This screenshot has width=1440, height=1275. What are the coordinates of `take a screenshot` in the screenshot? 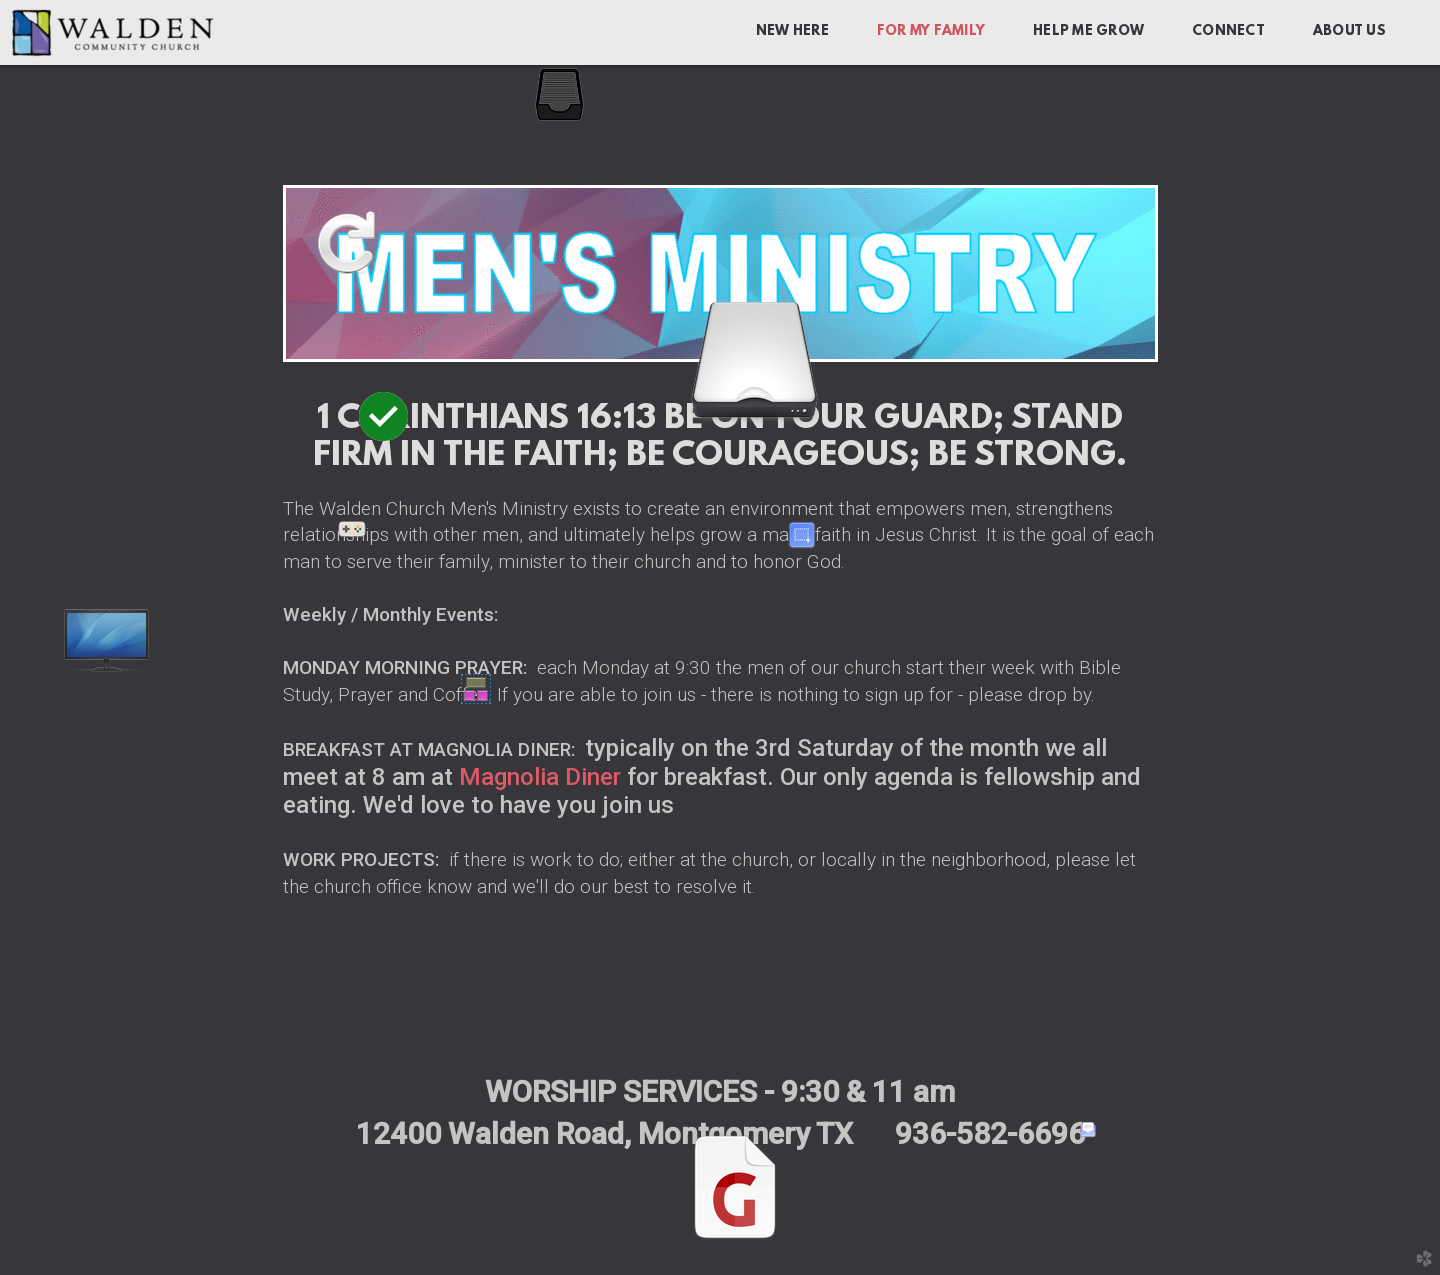 It's located at (802, 535).